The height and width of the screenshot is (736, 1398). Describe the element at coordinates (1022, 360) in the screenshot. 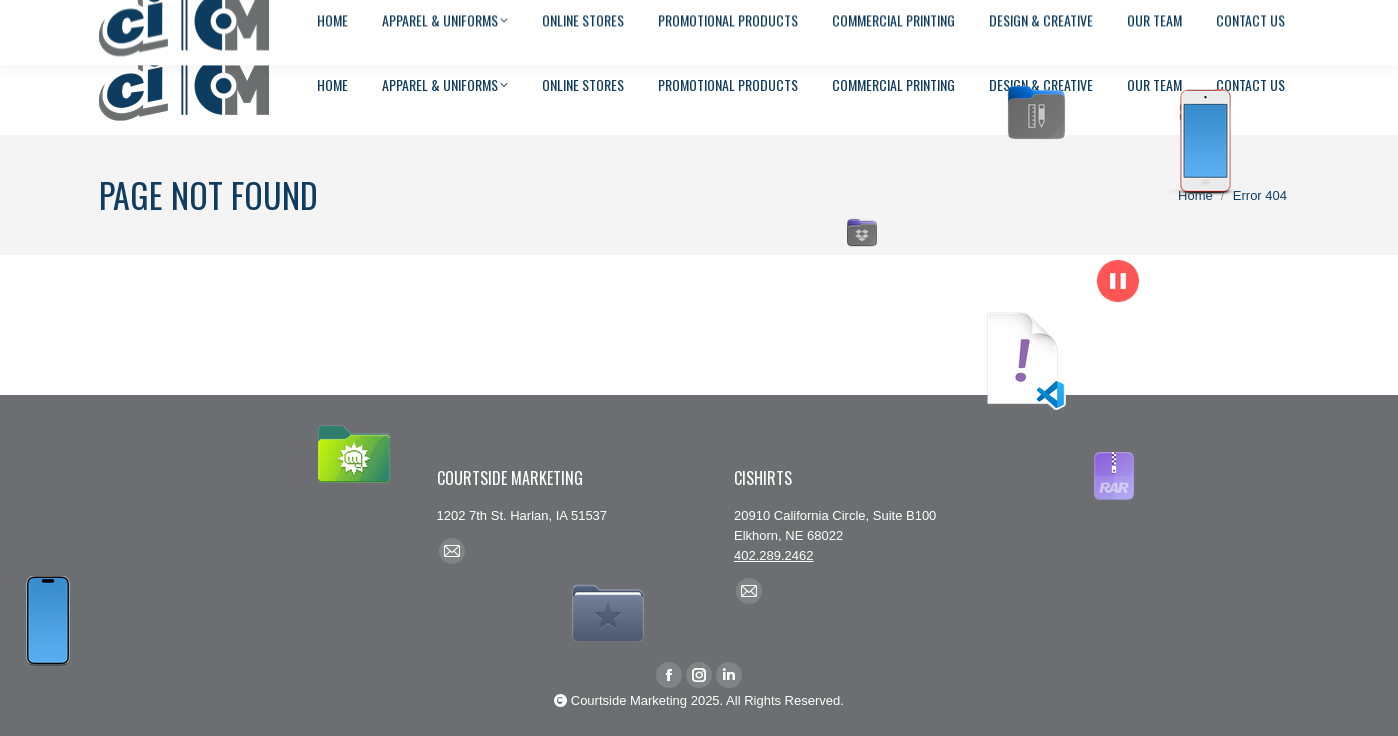

I see `yaml file type in Visual Studio Code` at that location.